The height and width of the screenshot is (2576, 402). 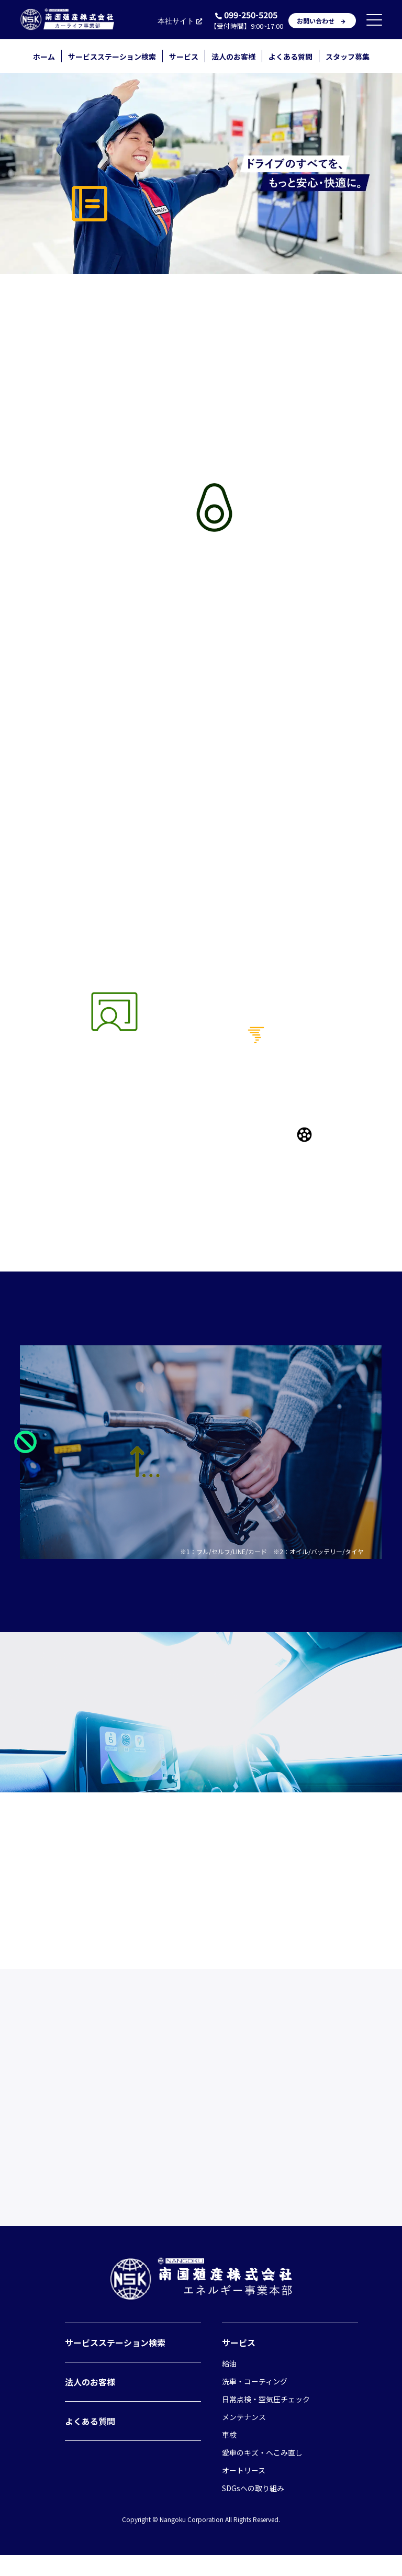 I want to click on access teaching or presentation mode, so click(x=114, y=1011).